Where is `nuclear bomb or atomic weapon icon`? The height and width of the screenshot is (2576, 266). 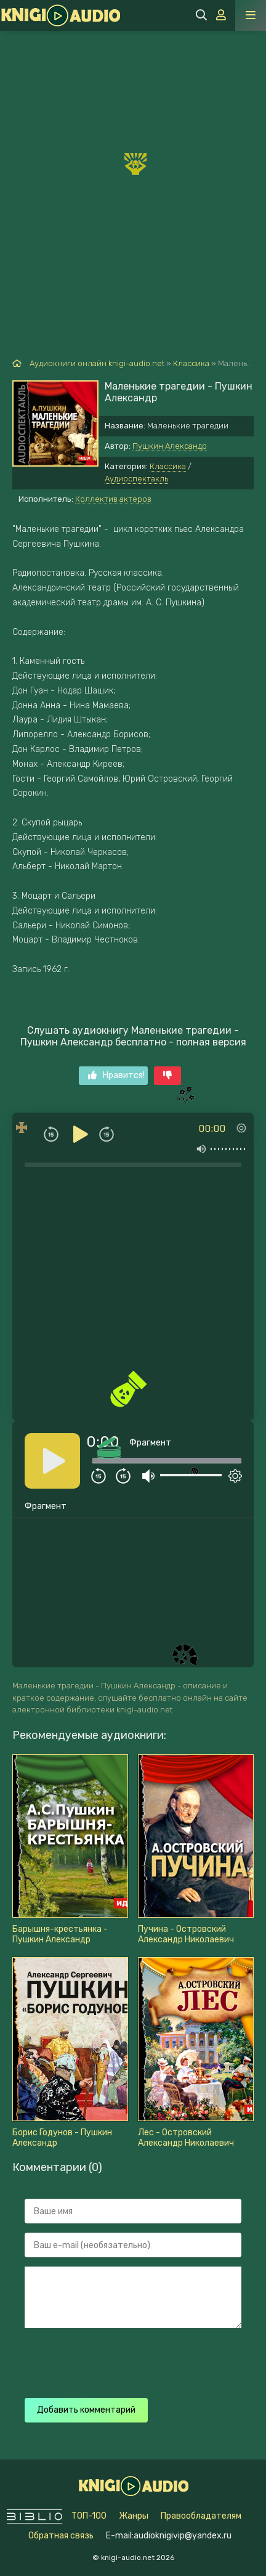 nuclear bomb or atomic weapon icon is located at coordinates (129, 1389).